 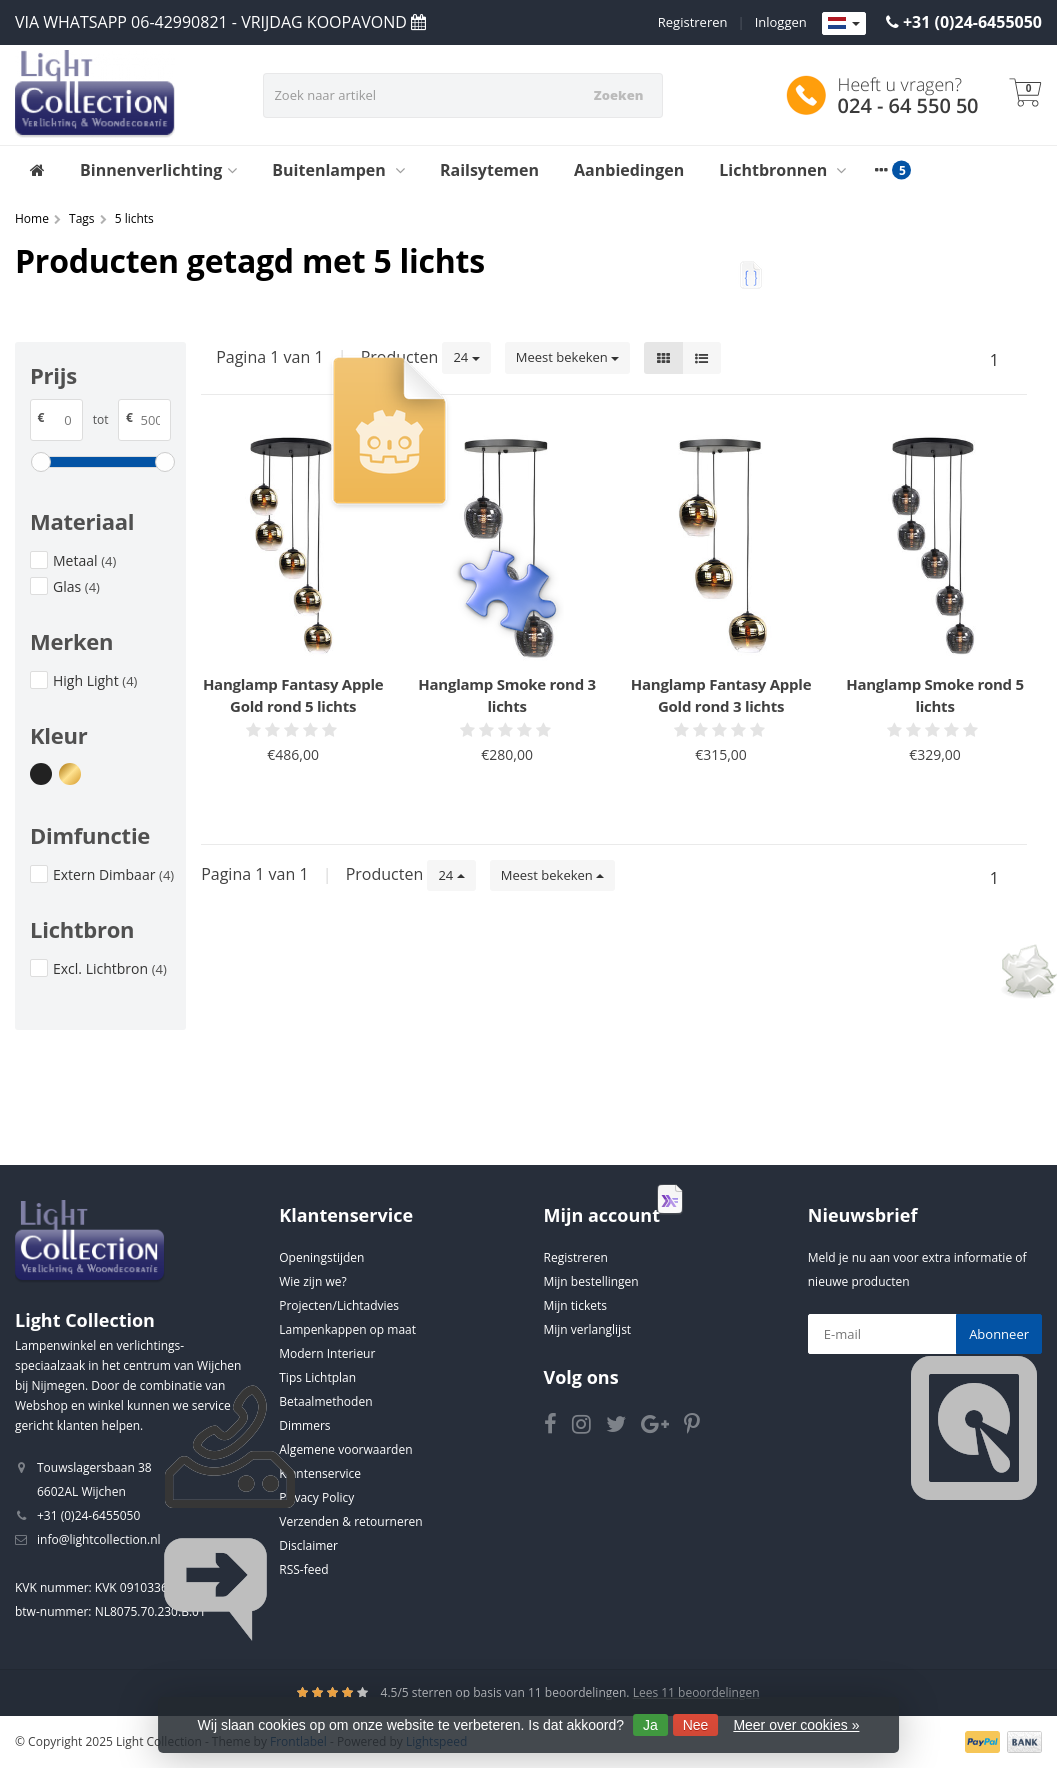 What do you see at coordinates (670, 1199) in the screenshot?
I see `a haskell source code file` at bounding box center [670, 1199].